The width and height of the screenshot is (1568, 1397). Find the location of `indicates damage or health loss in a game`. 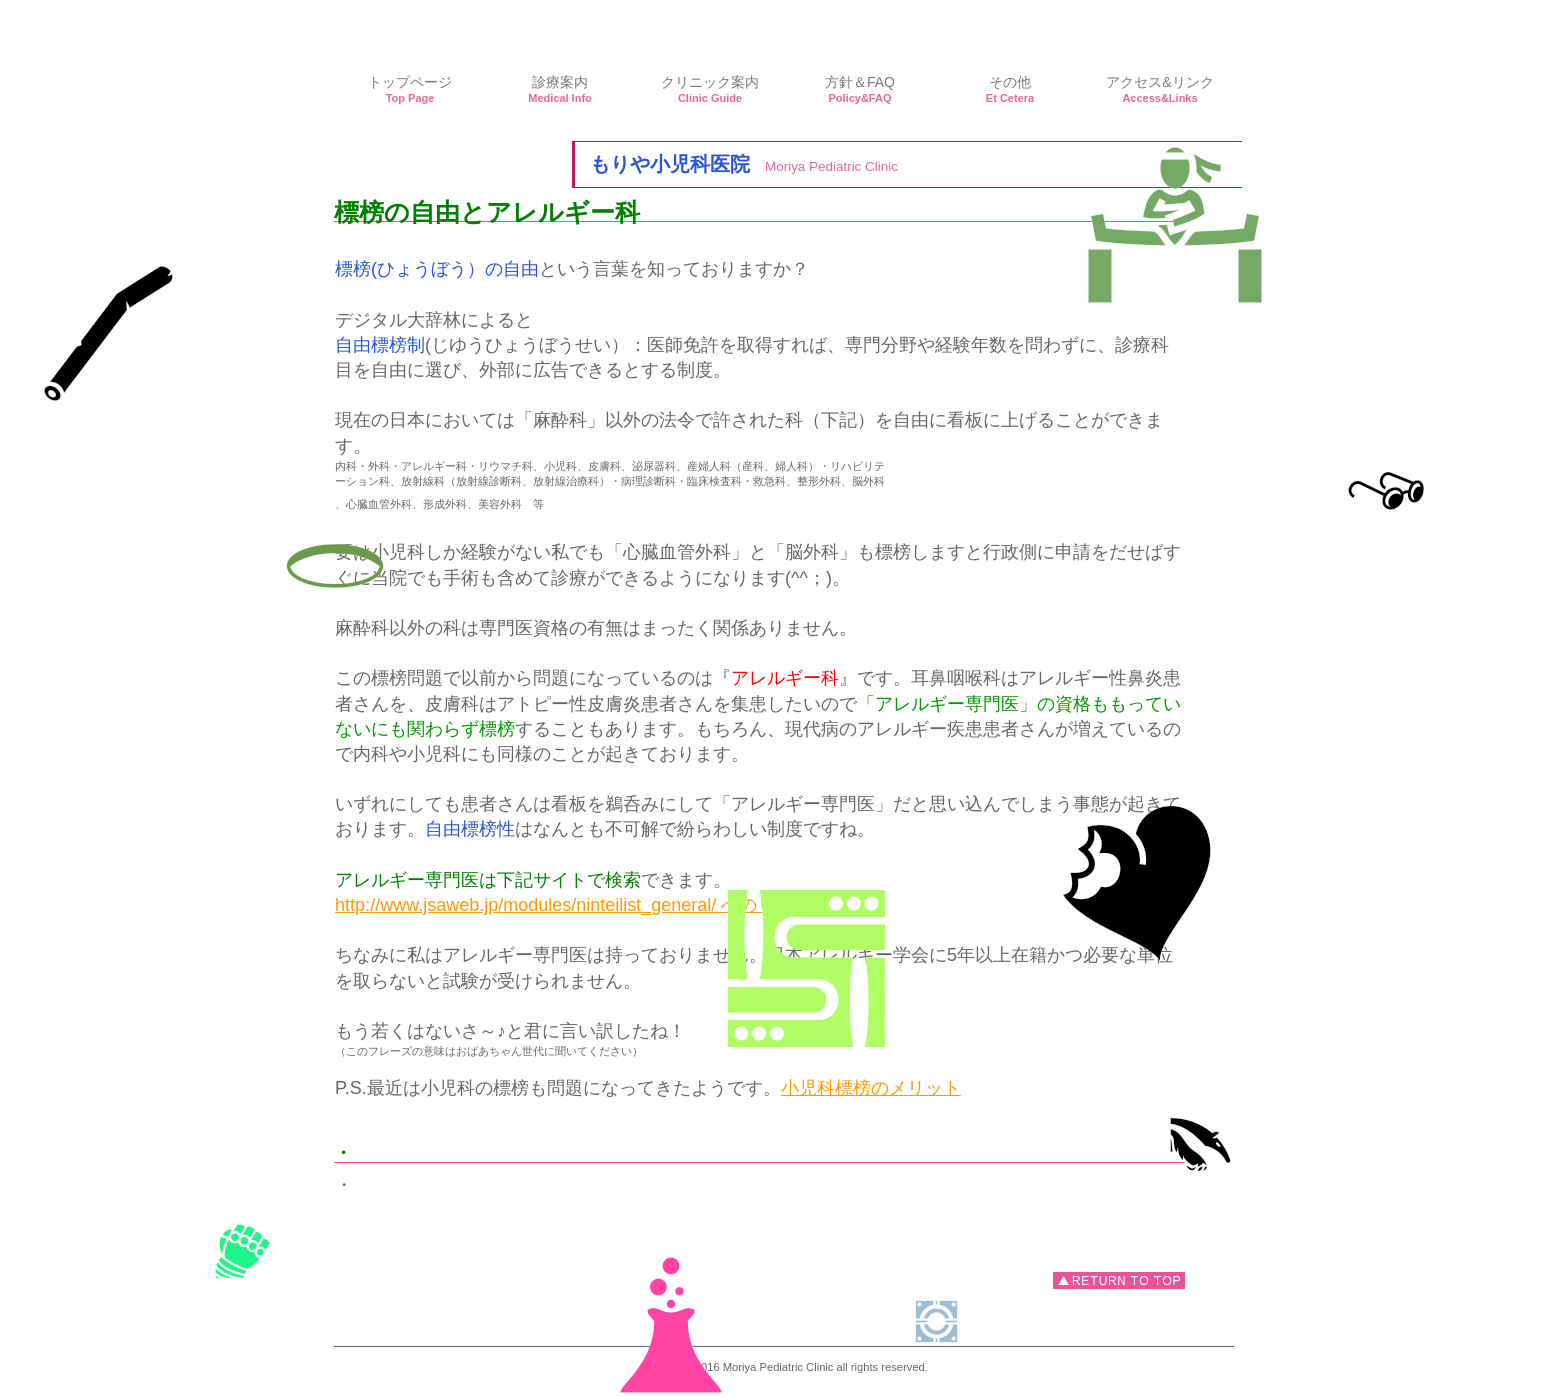

indicates damage or health loss in a game is located at coordinates (1133, 883).